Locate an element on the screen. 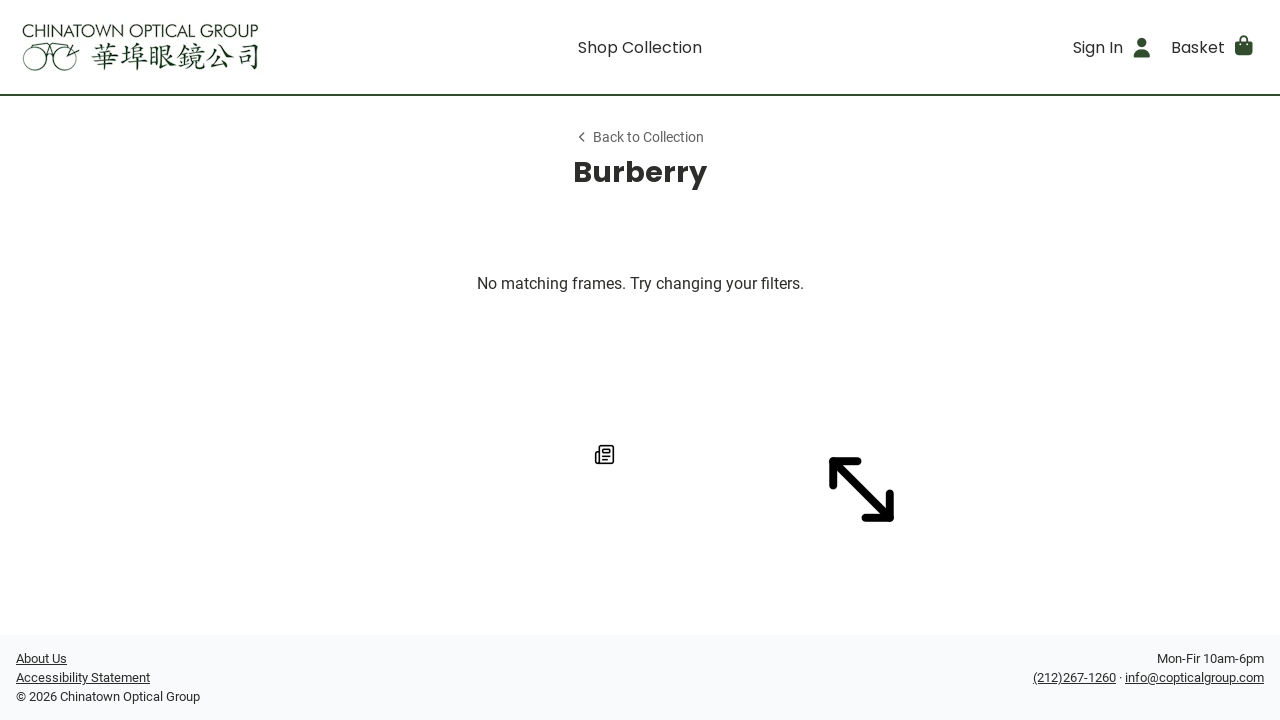 The height and width of the screenshot is (720, 1280). view news articles or updates is located at coordinates (604, 454).